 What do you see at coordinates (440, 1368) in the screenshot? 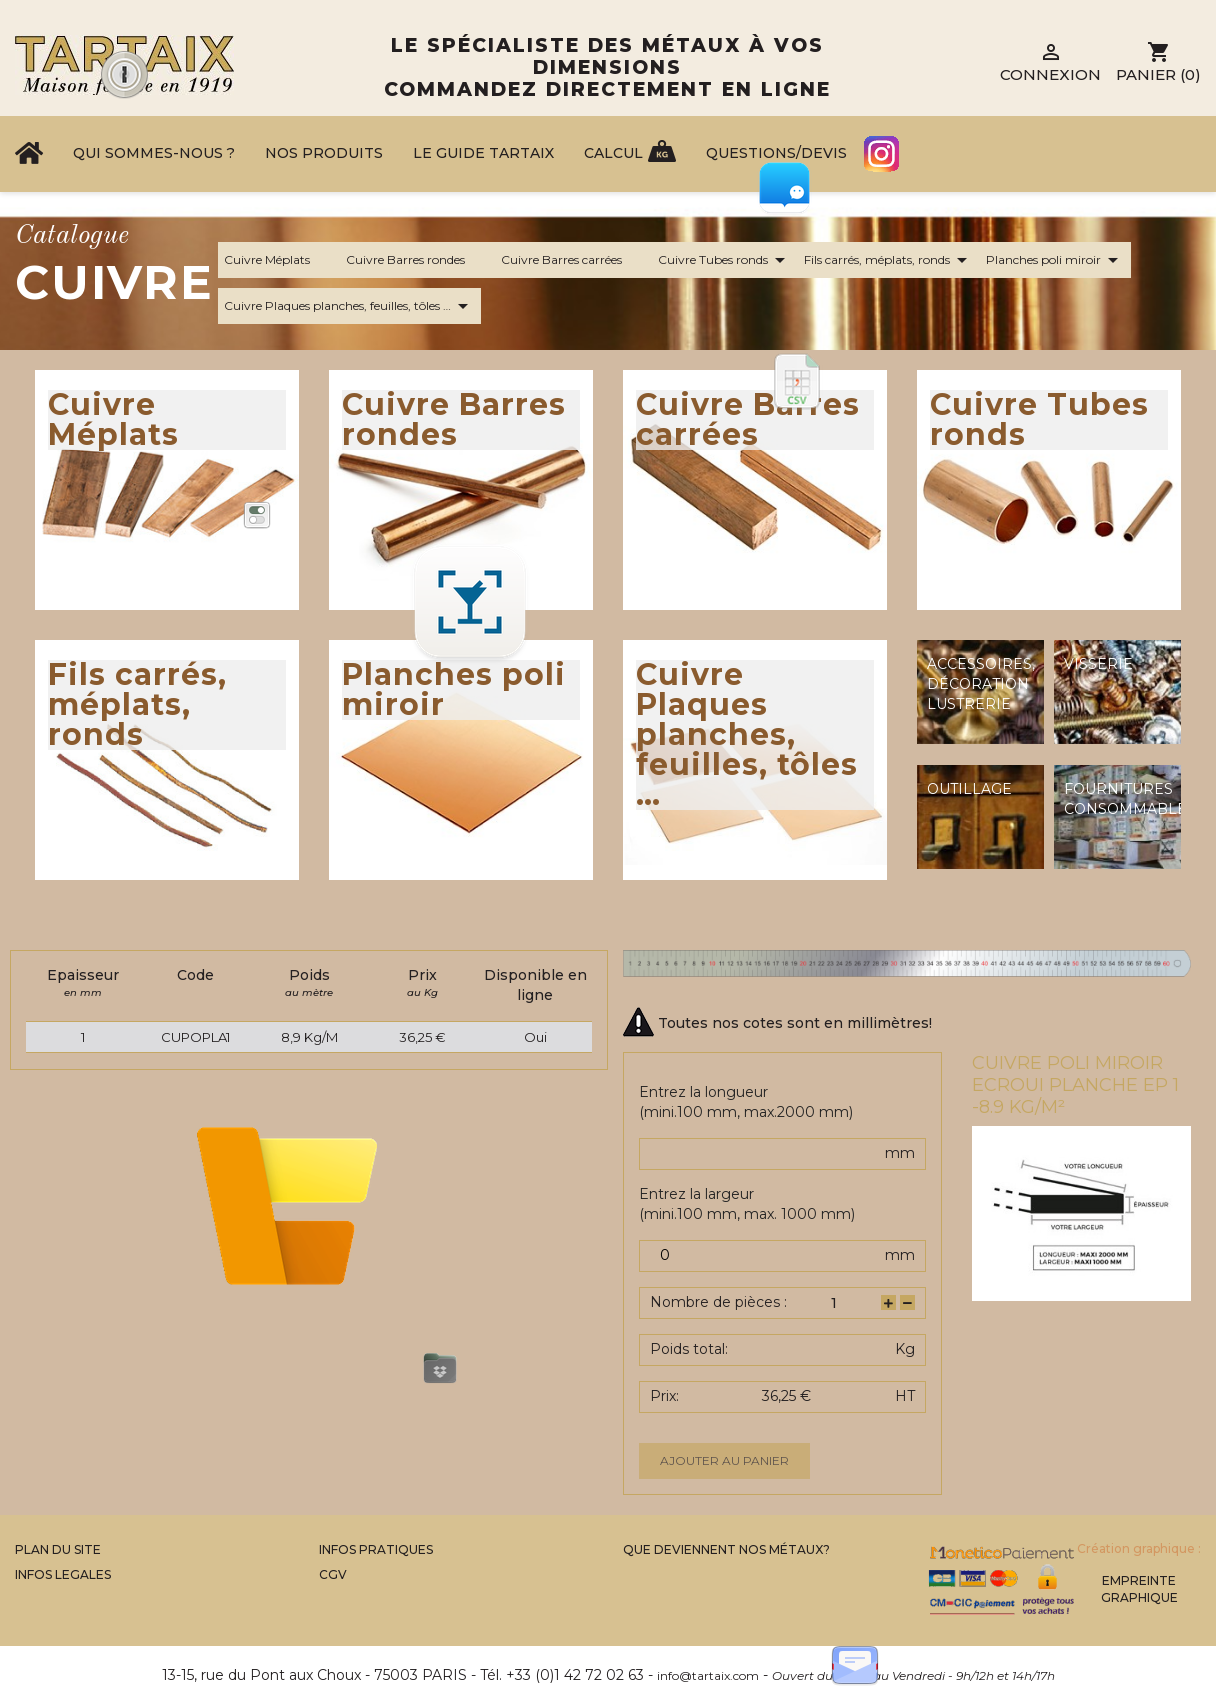
I see `open dropbox synced folder` at bounding box center [440, 1368].